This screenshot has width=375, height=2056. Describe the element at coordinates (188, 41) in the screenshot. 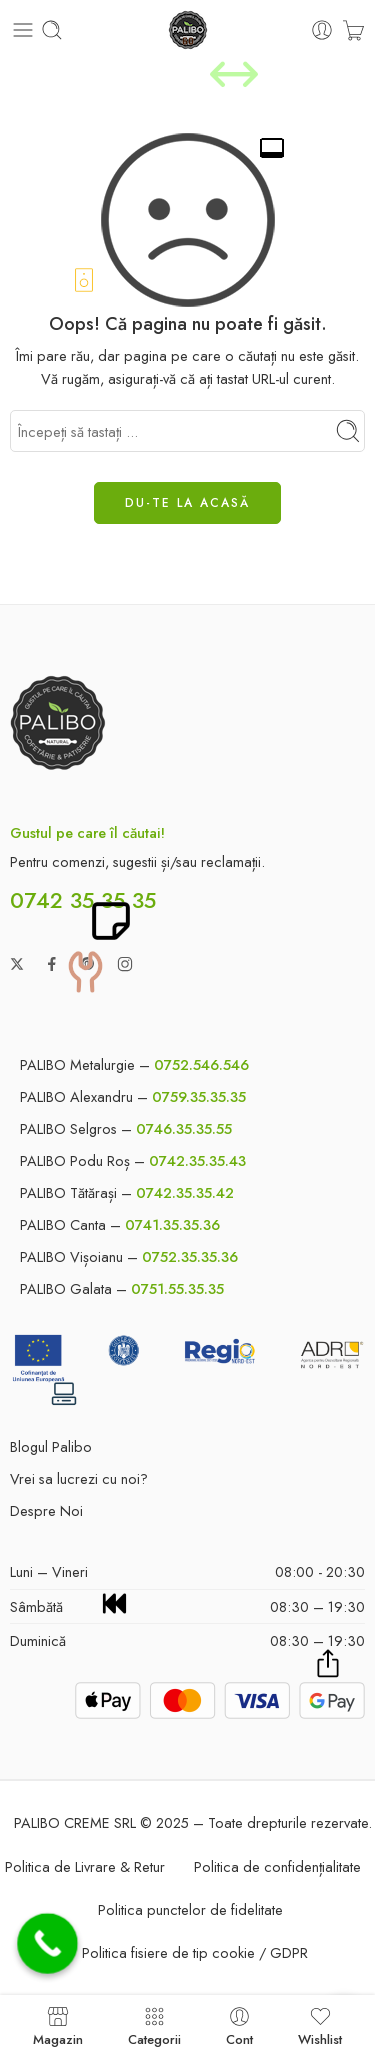

I see `indicates a 60-second timer or countdown` at that location.